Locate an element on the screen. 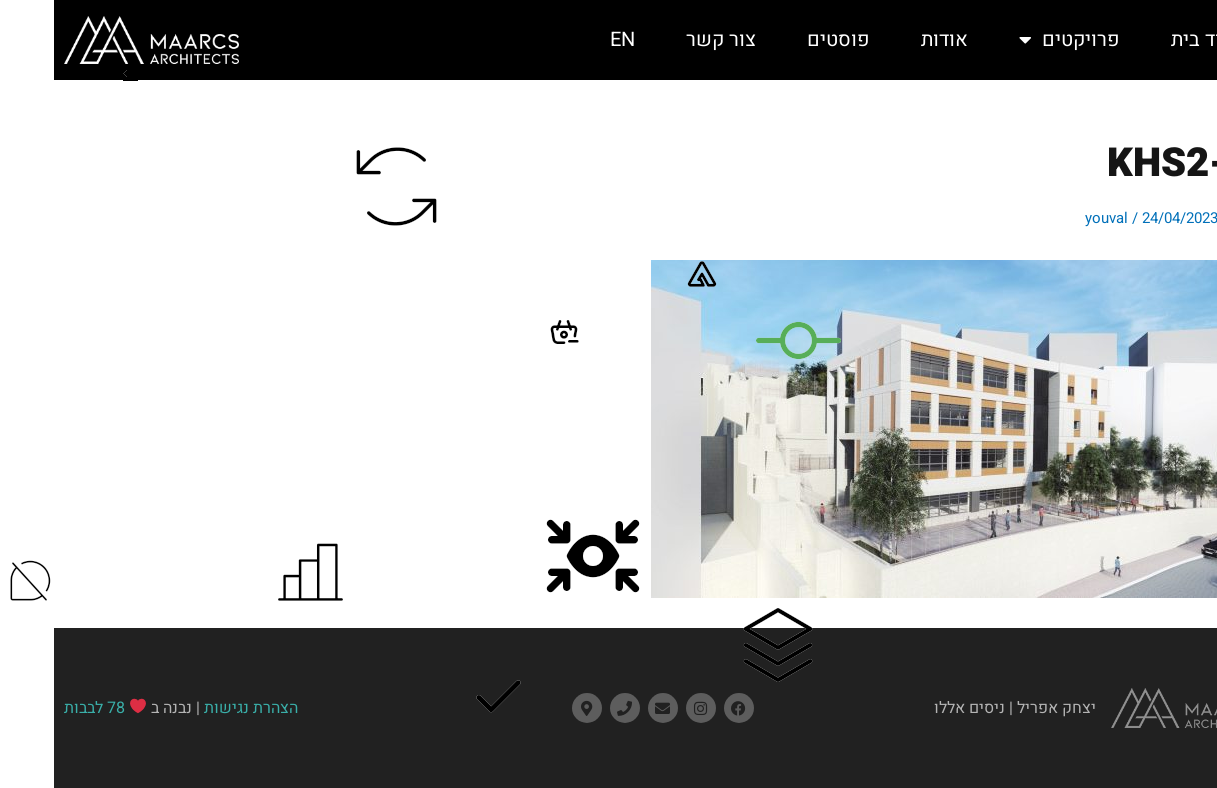 The image size is (1217, 788). mute or disable chat notifications is located at coordinates (29, 581).